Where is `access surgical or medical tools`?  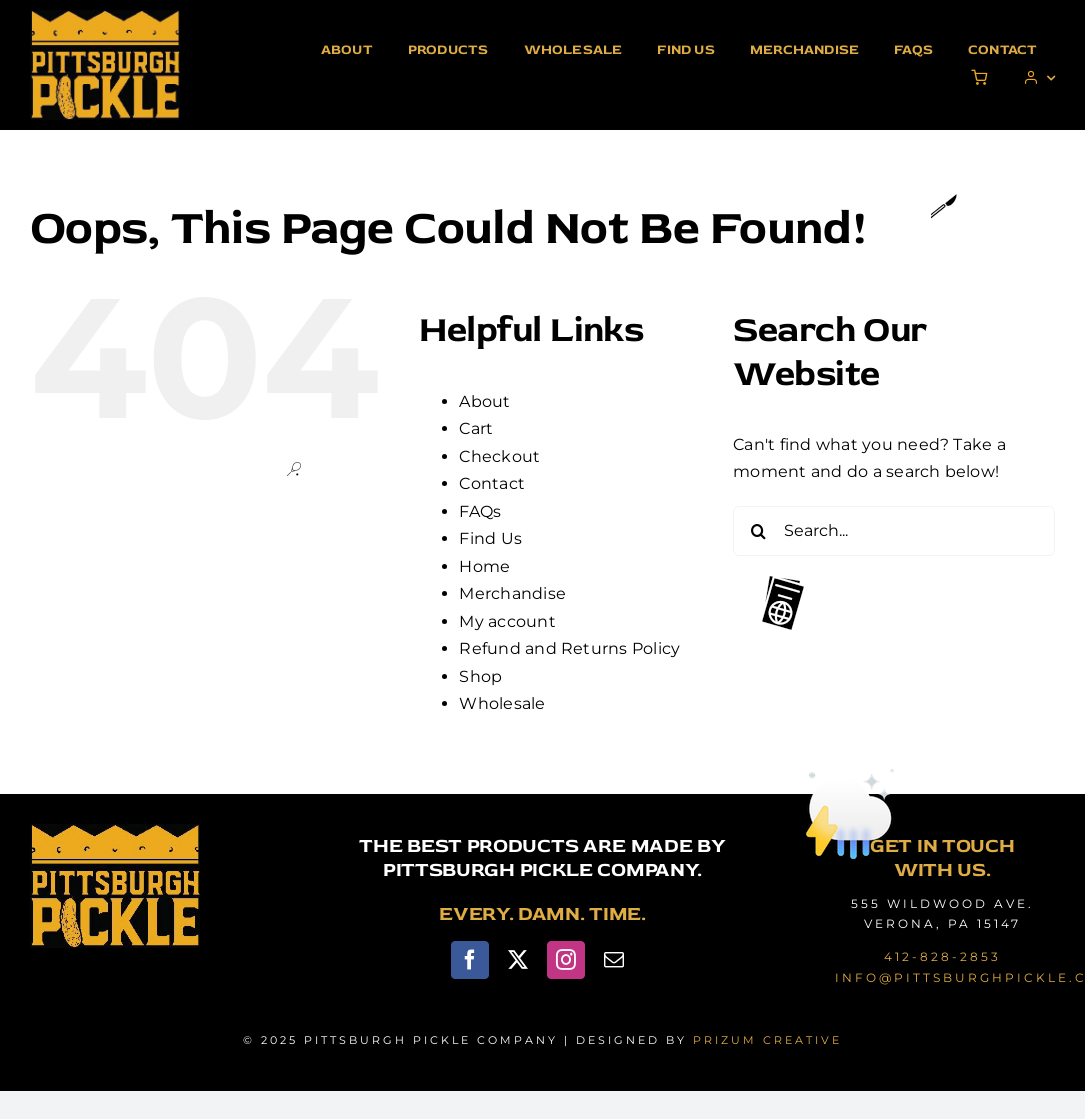 access surgical or medical tools is located at coordinates (944, 207).